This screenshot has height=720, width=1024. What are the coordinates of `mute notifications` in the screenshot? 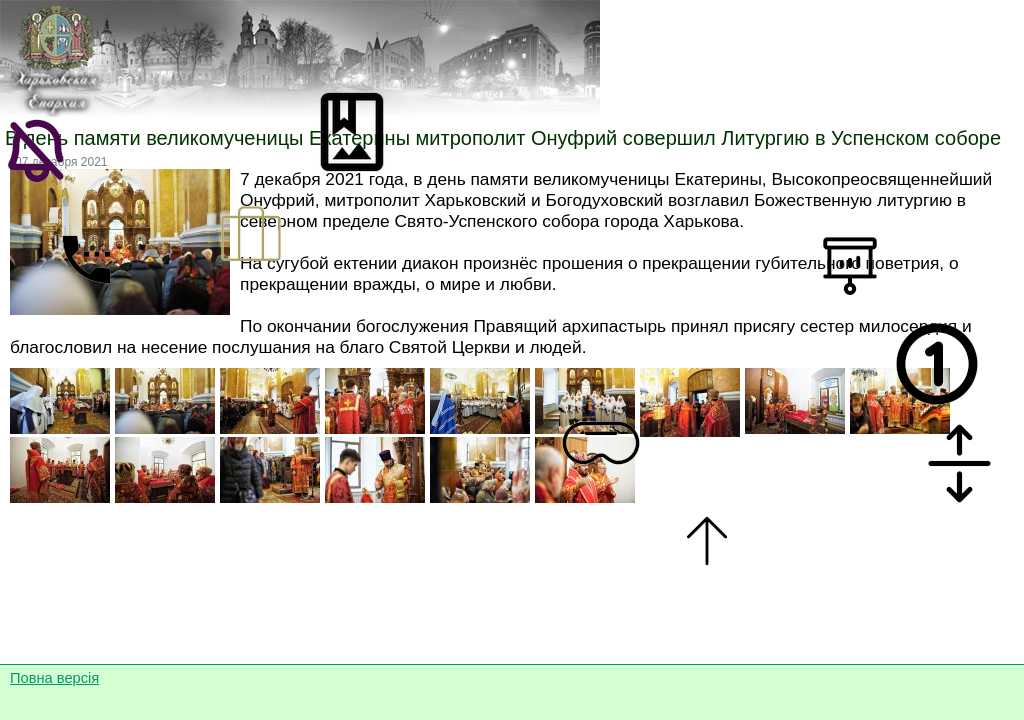 It's located at (37, 151).